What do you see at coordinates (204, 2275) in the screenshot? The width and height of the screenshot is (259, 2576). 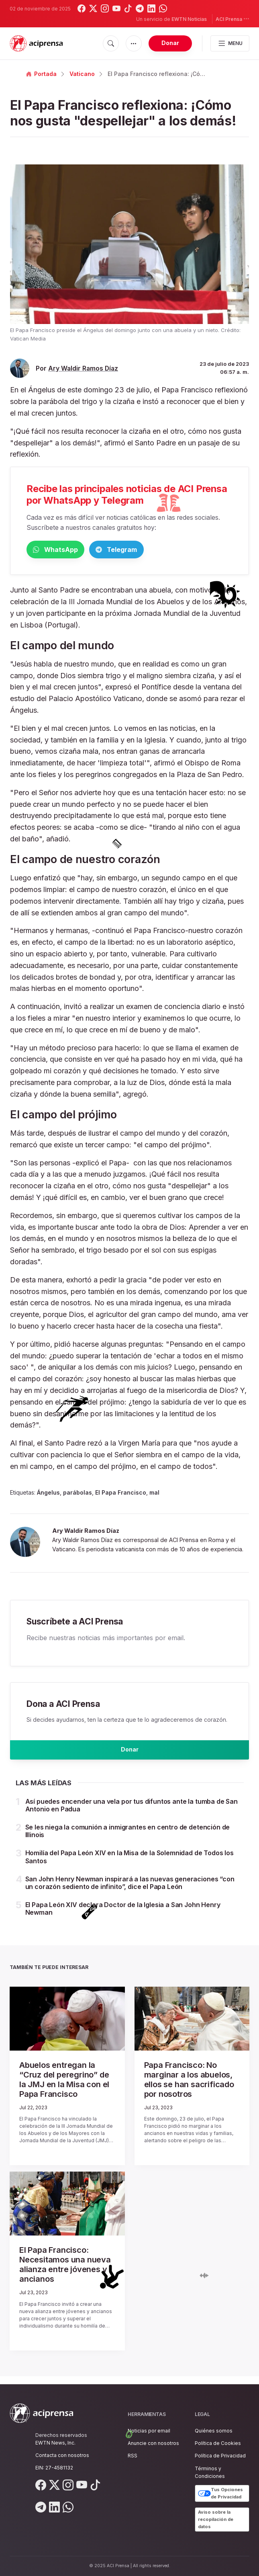 I see `audio or sound is currently playing` at bounding box center [204, 2275].